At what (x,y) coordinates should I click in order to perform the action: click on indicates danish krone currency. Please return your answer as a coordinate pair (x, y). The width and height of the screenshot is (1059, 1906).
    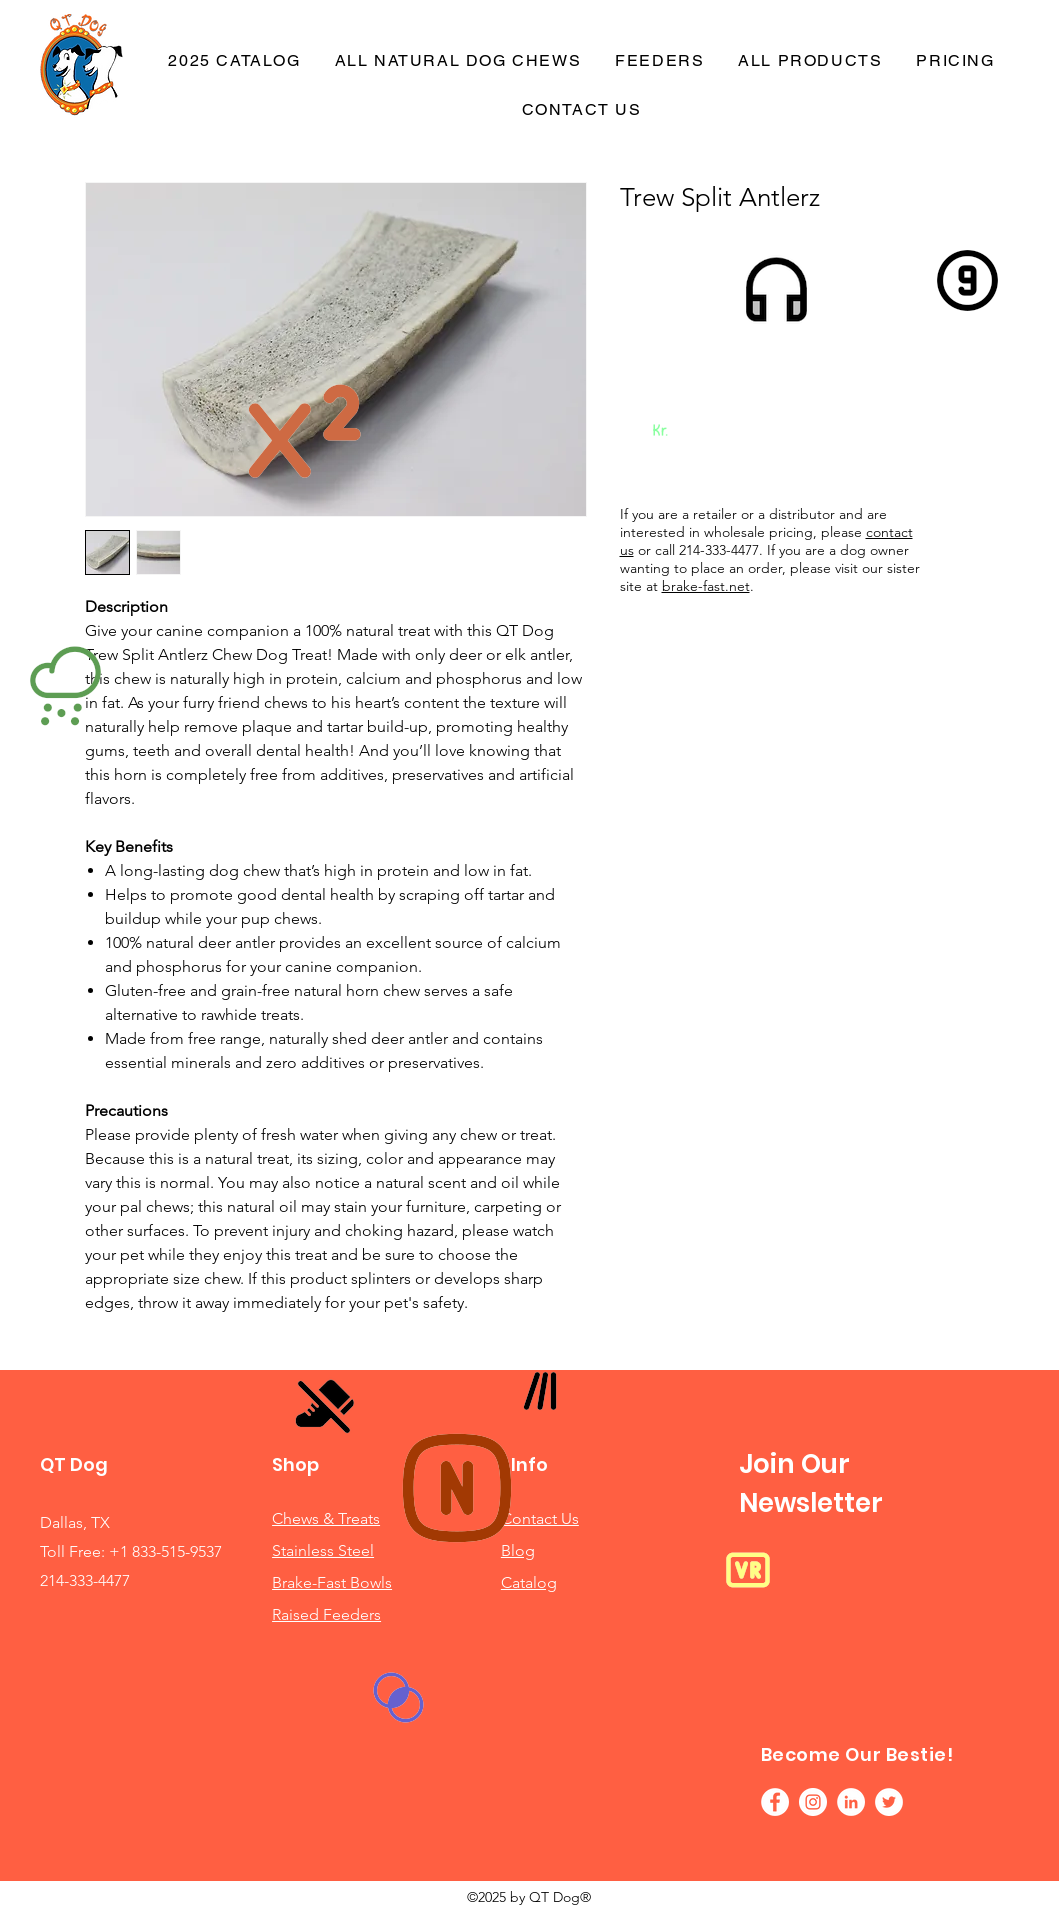
    Looking at the image, I should click on (660, 430).